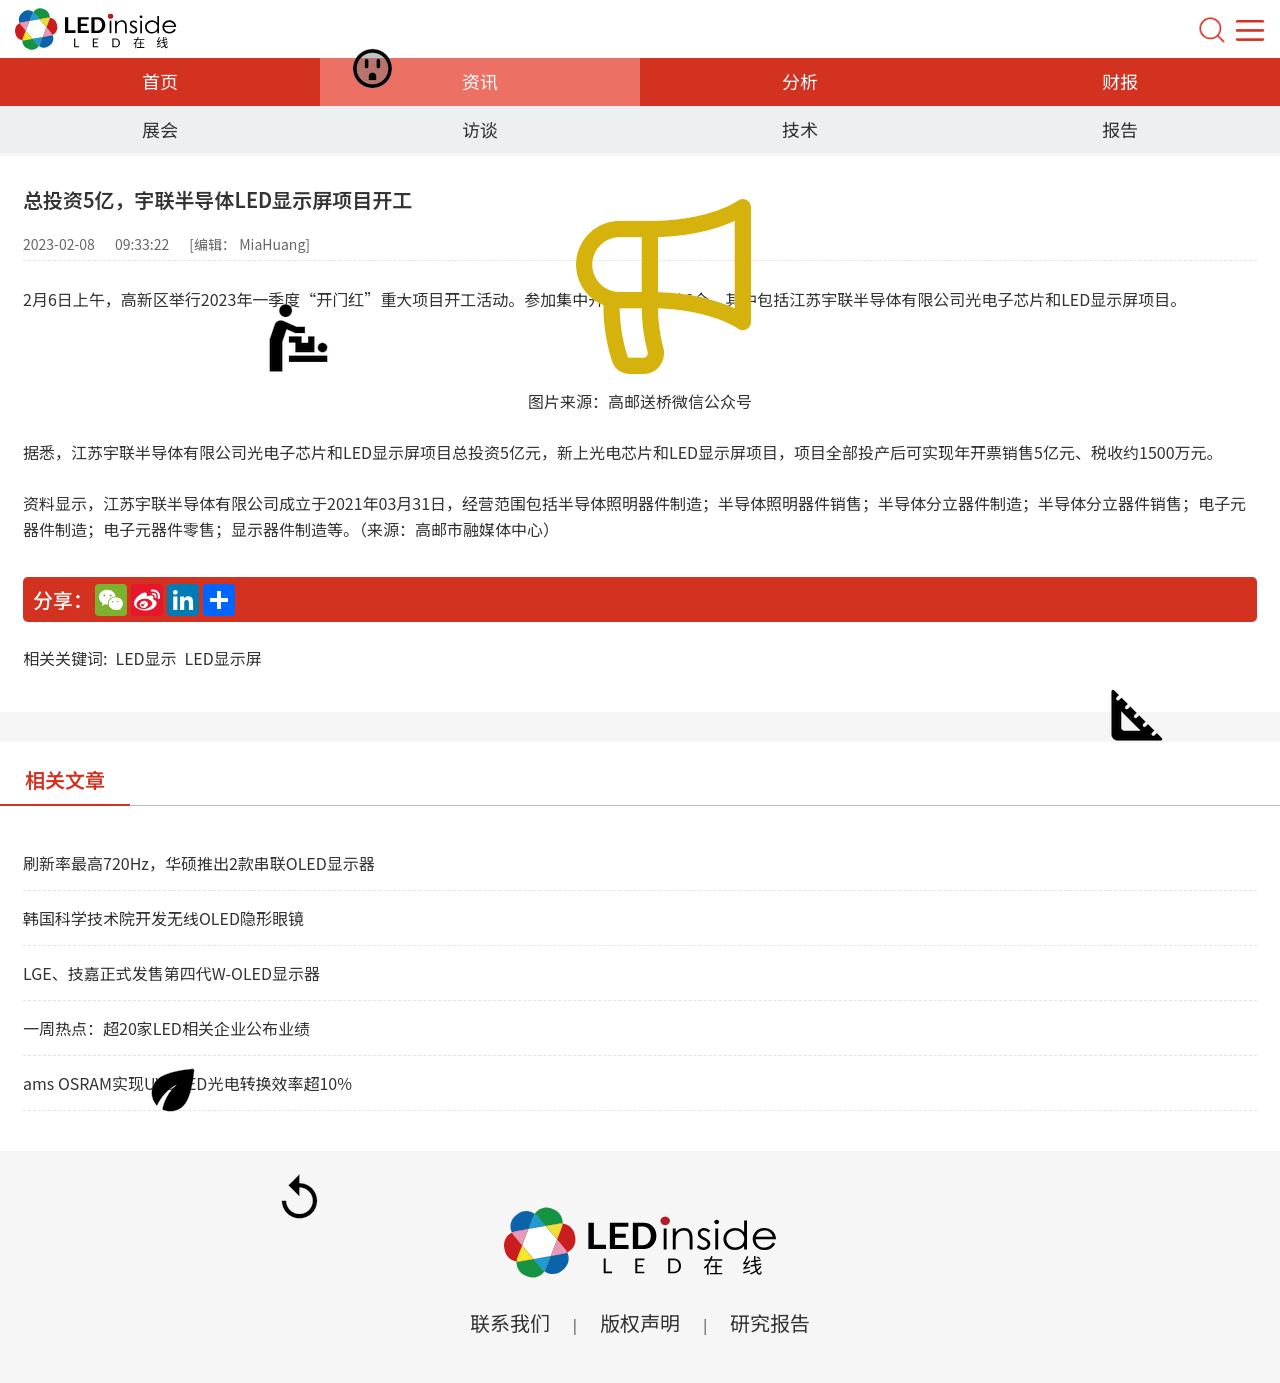  Describe the element at coordinates (372, 68) in the screenshot. I see `indicates power outlet or electrical socket availability` at that location.